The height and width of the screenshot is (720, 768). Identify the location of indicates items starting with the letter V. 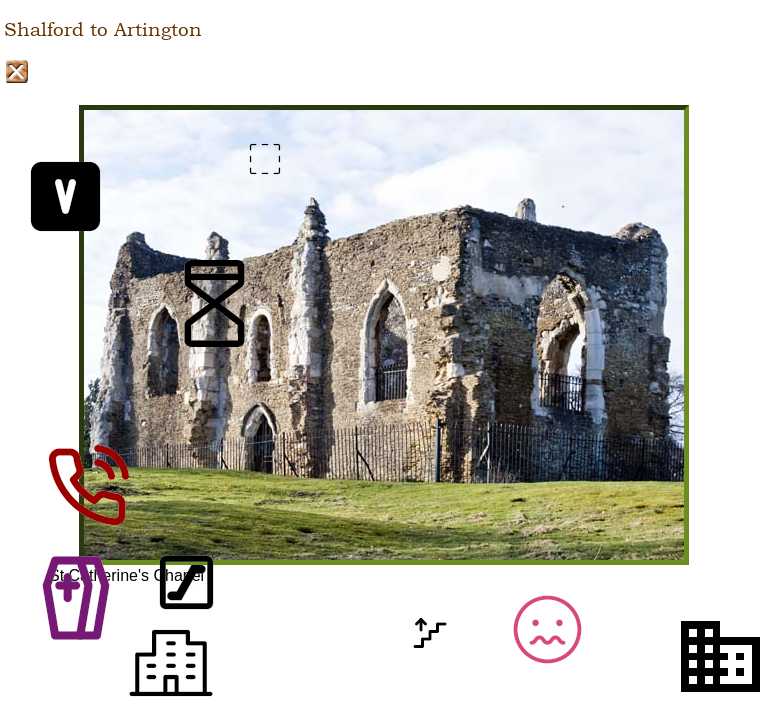
(65, 196).